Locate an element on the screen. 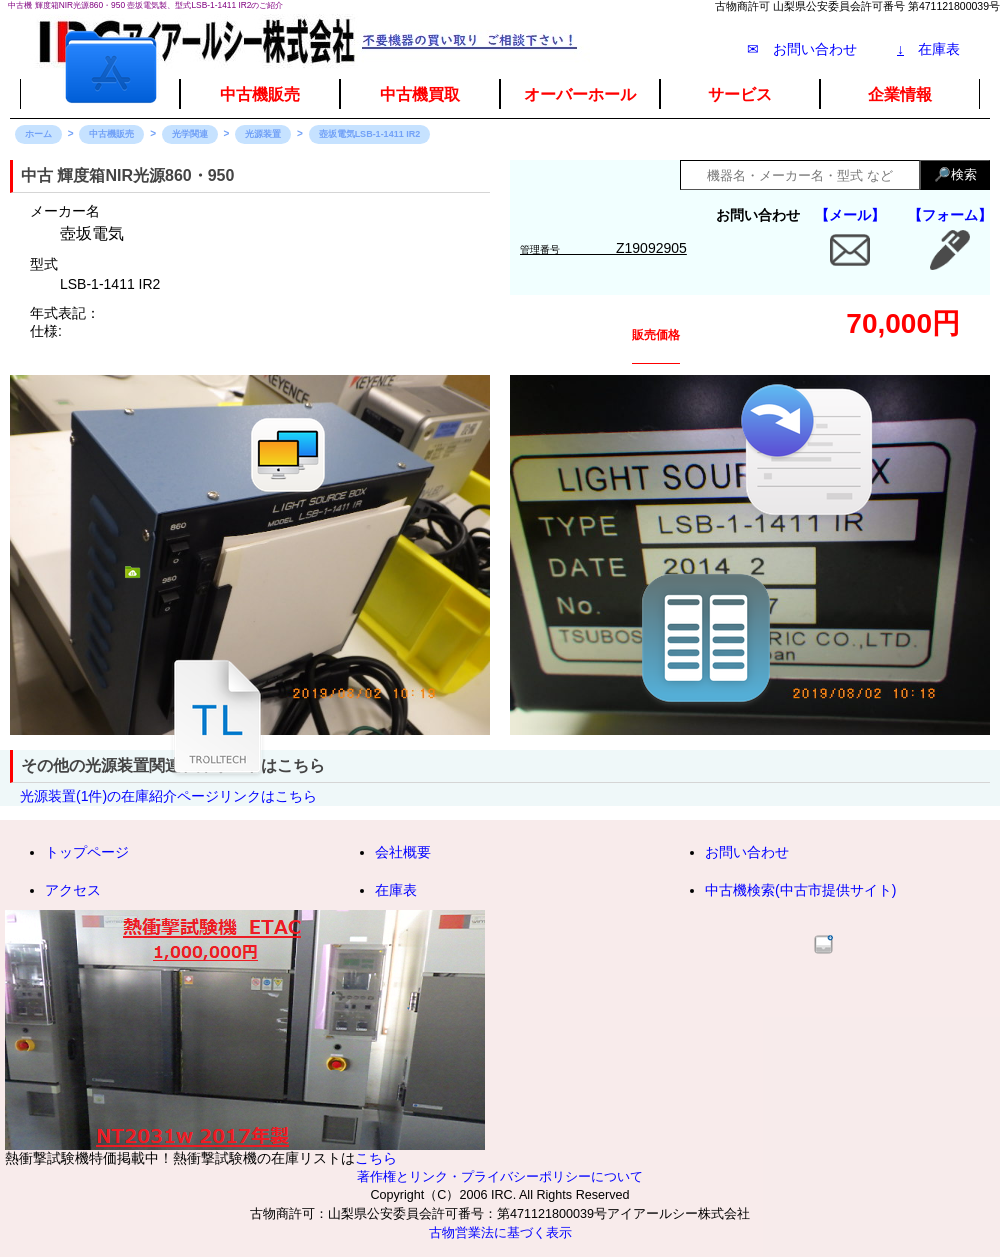  a Qt Linguist translation file is located at coordinates (217, 718).